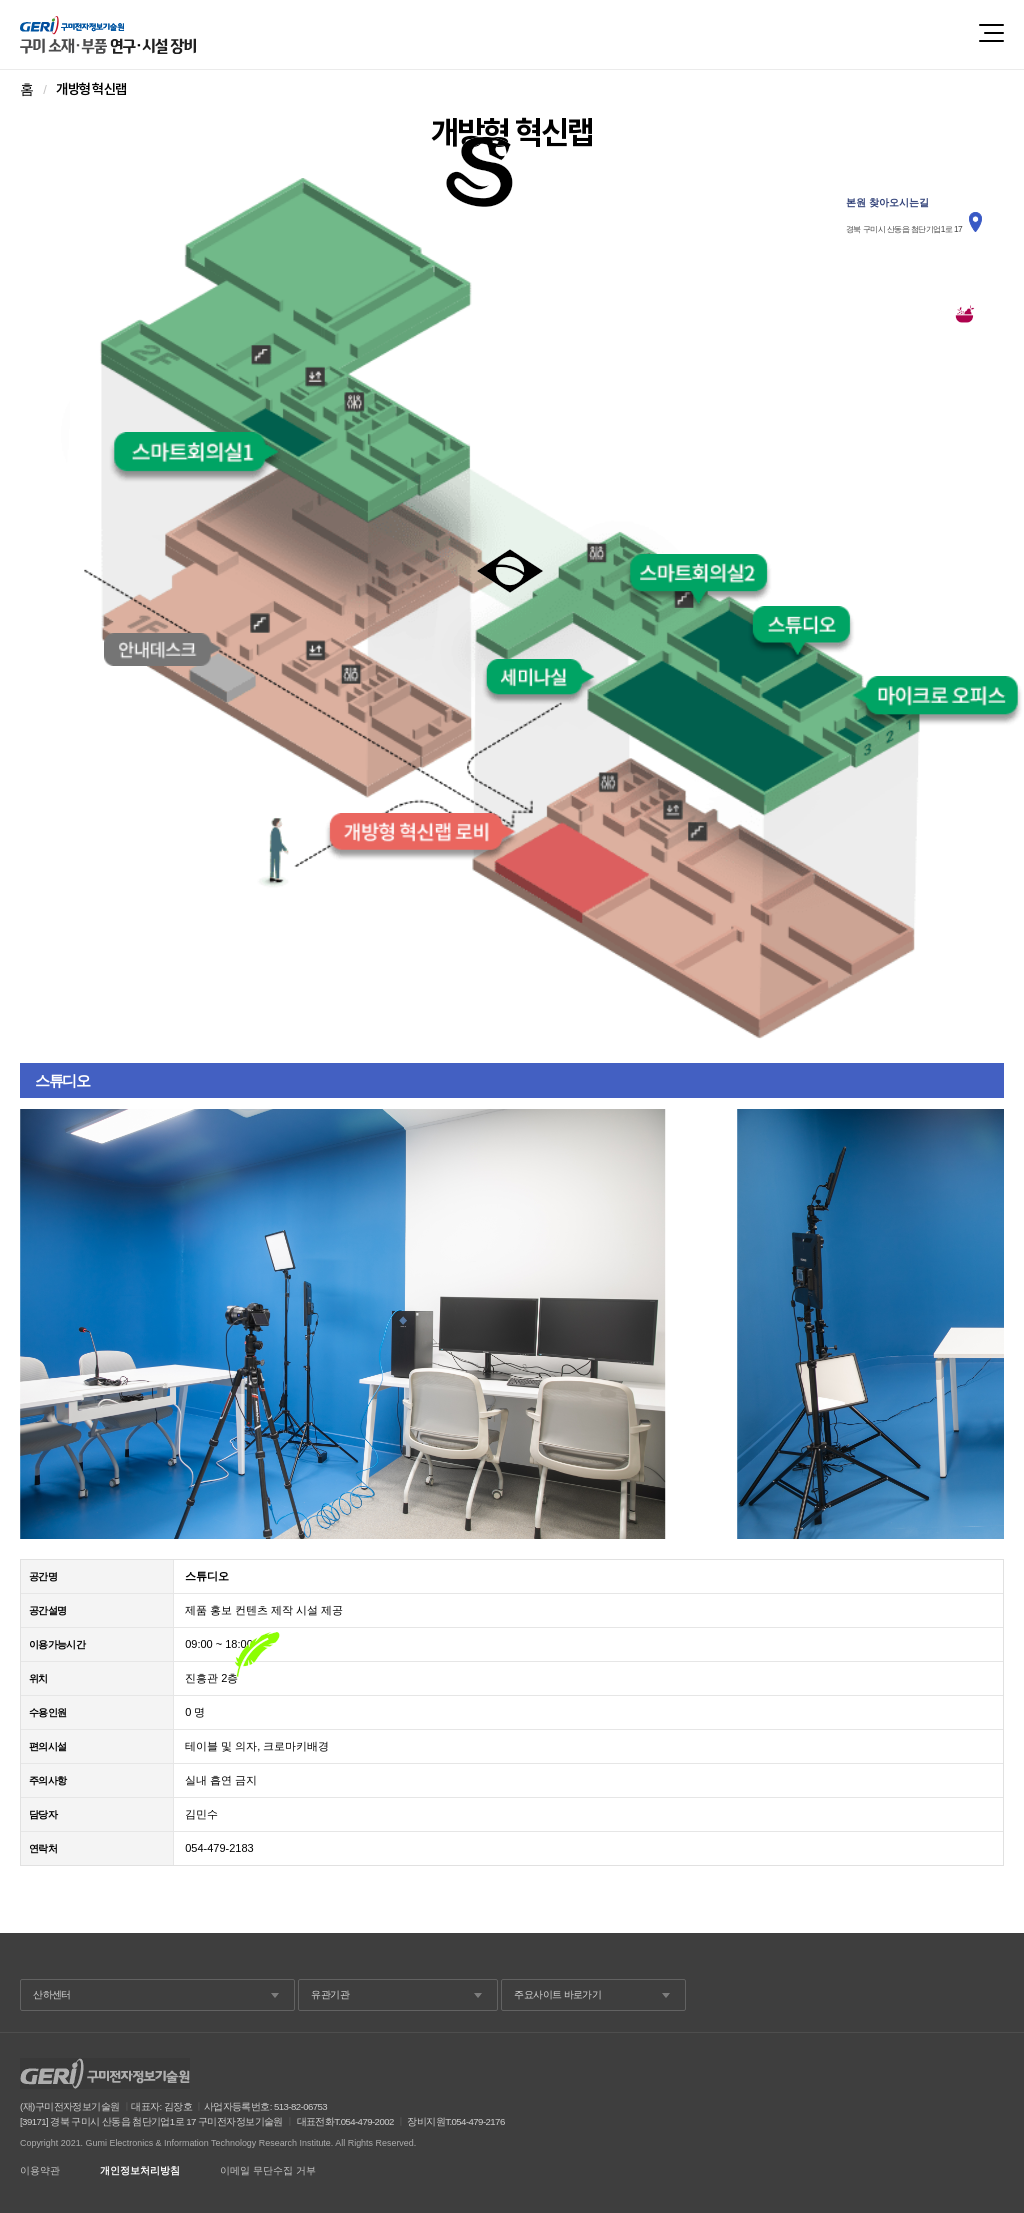  What do you see at coordinates (510, 571) in the screenshot?
I see `select brazilian portuguese language` at bounding box center [510, 571].